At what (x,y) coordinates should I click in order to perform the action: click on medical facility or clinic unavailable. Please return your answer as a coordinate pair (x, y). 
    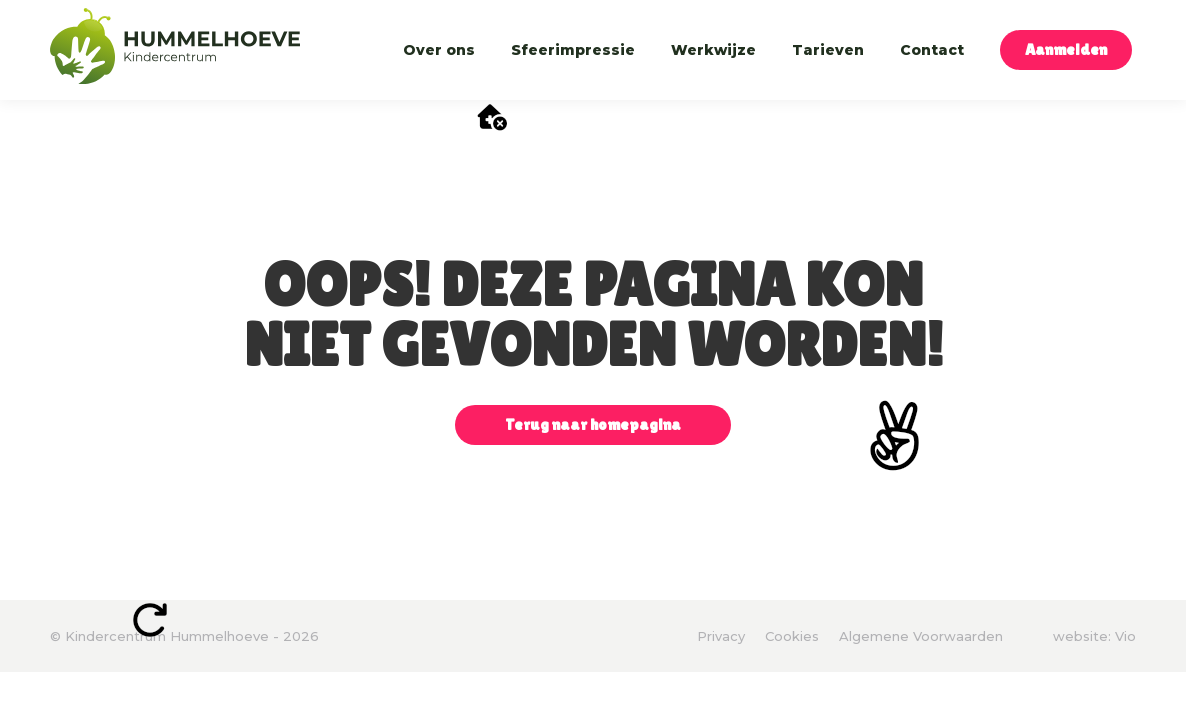
    Looking at the image, I should click on (491, 116).